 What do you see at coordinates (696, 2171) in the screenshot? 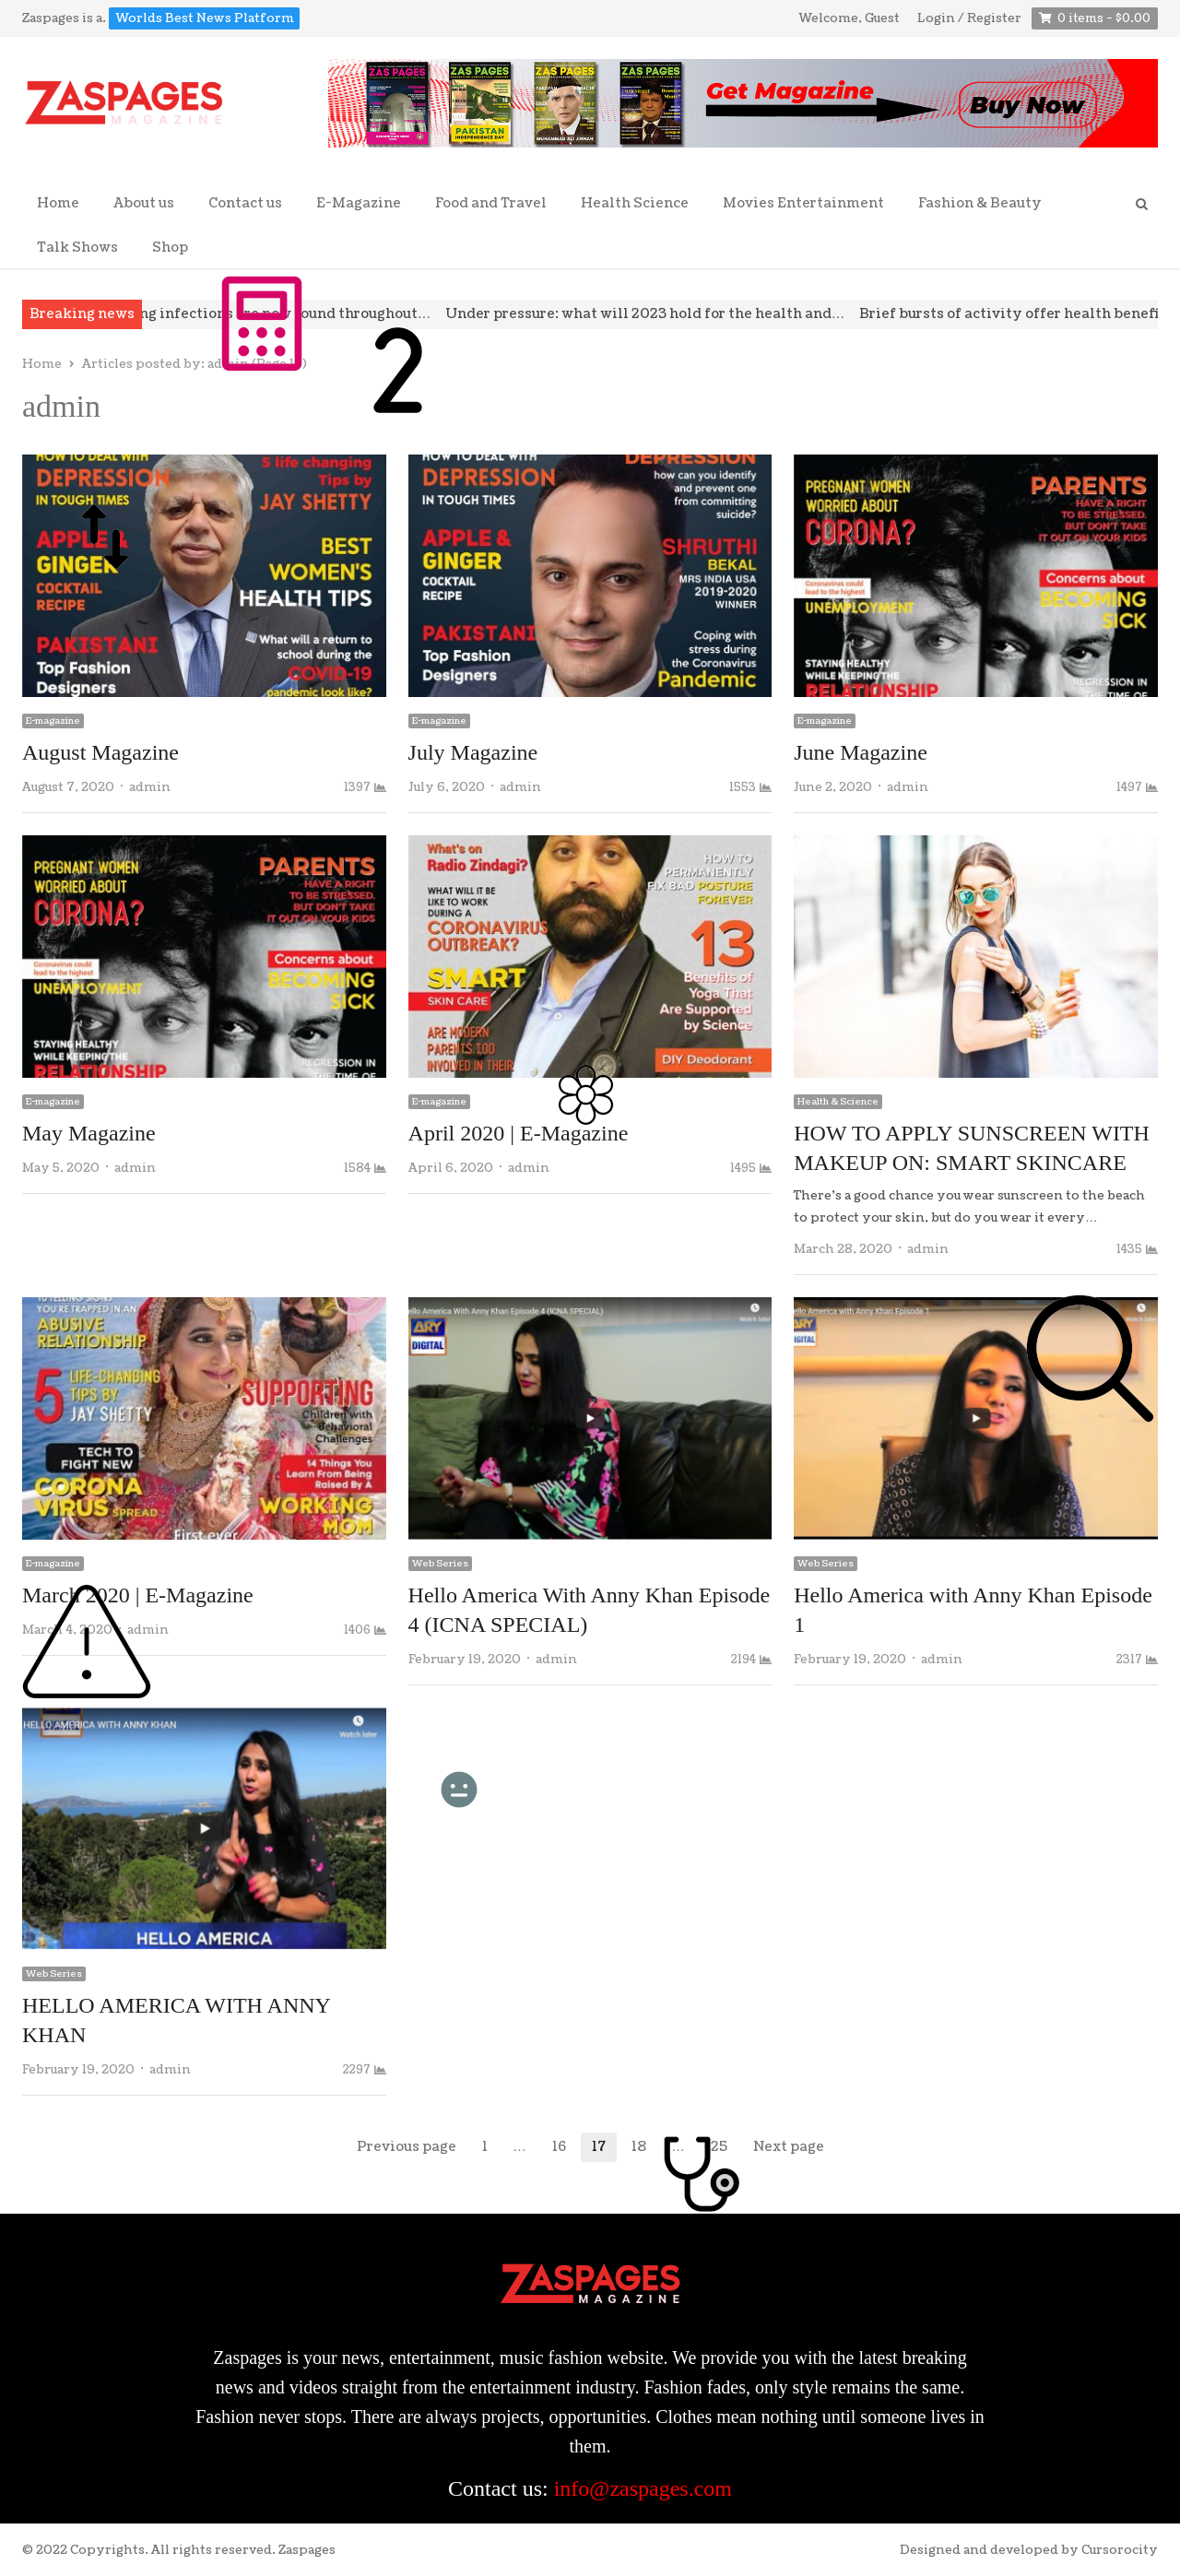
I see `access health or medical features` at bounding box center [696, 2171].